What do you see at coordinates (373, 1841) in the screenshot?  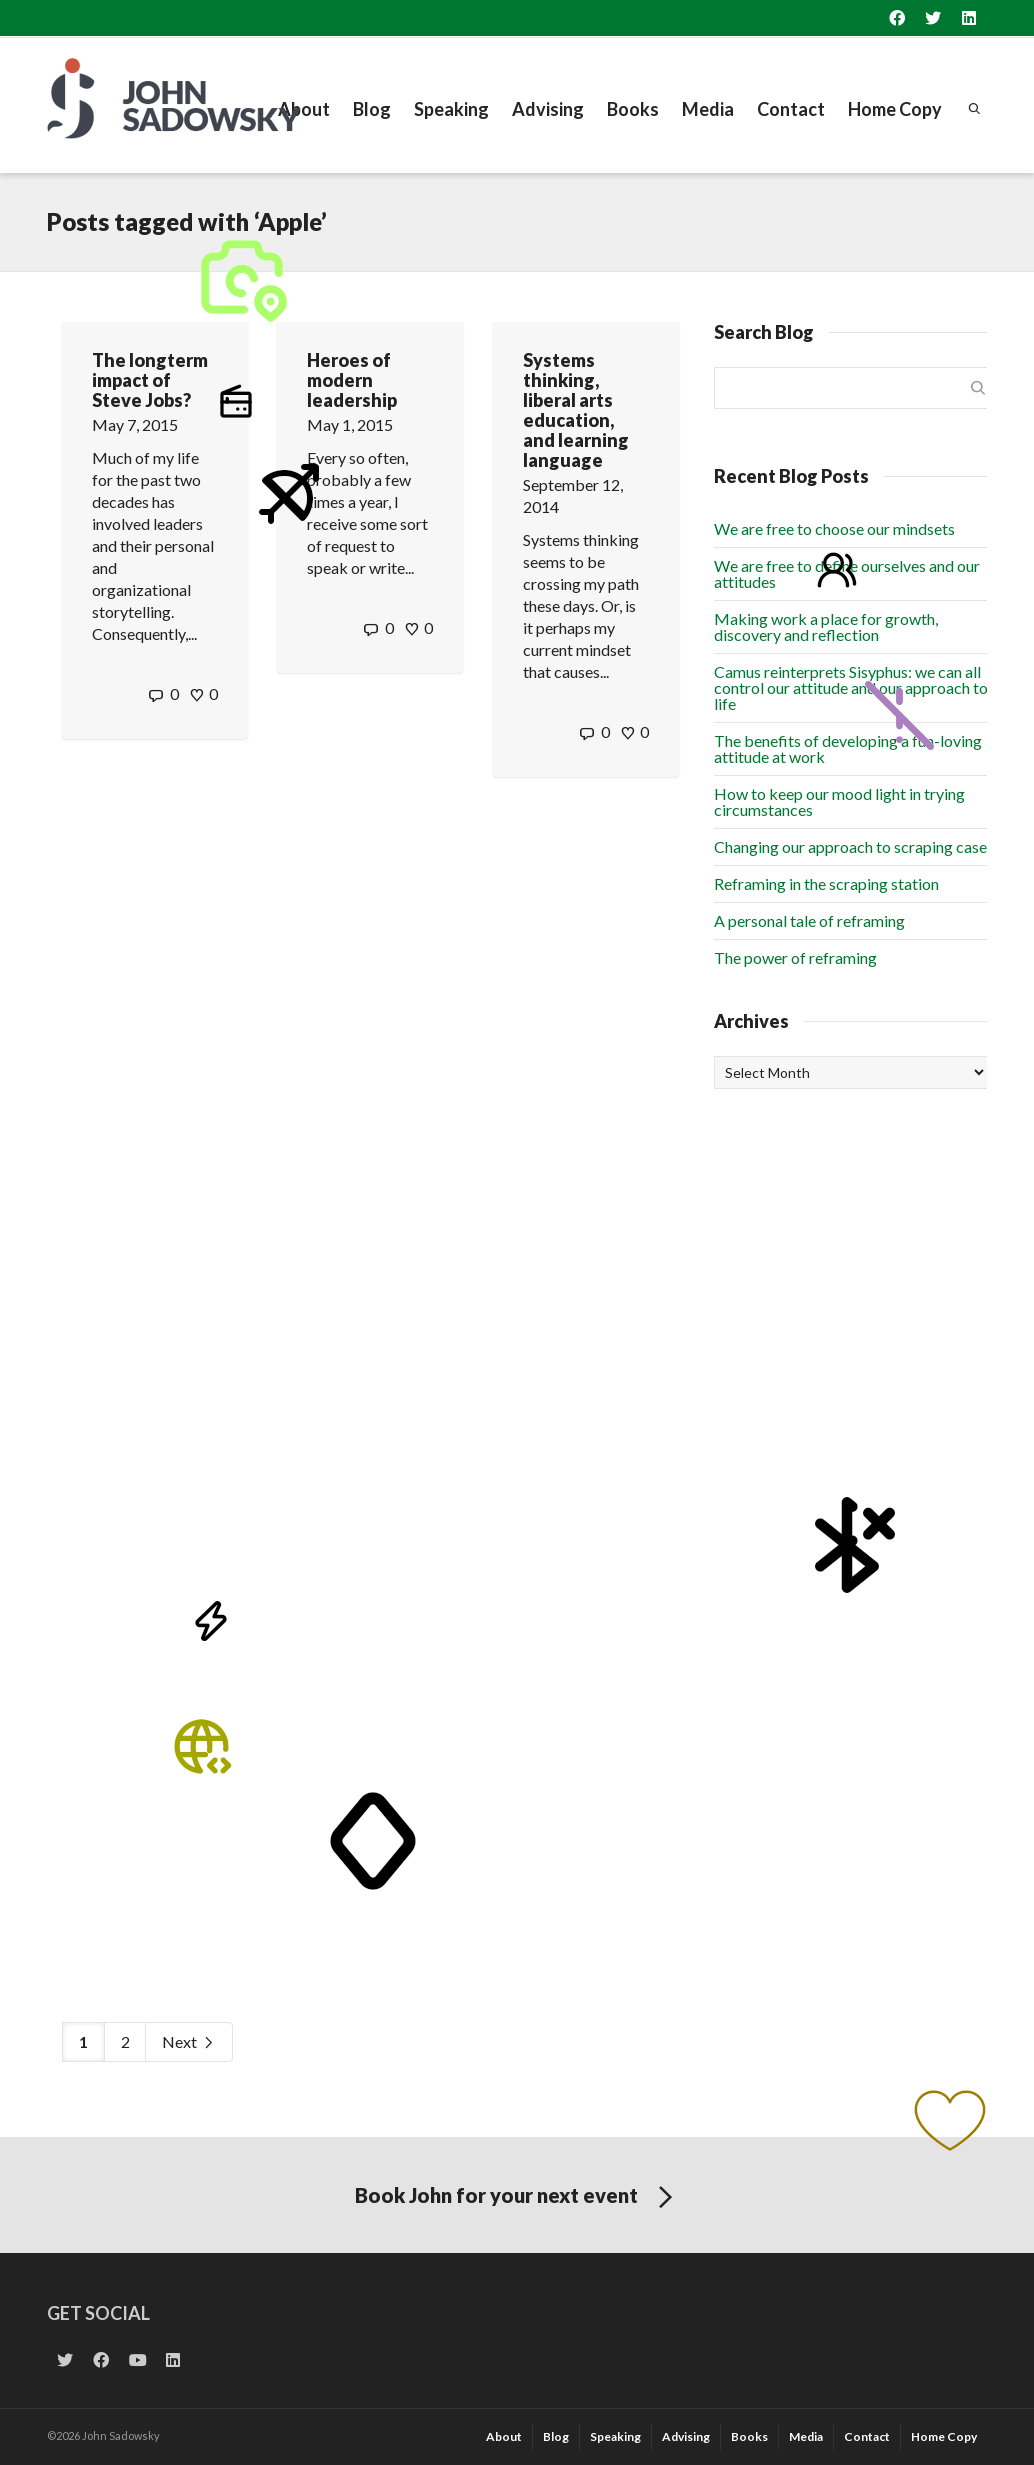 I see `add or edit a keyframe in animation timeline` at bounding box center [373, 1841].